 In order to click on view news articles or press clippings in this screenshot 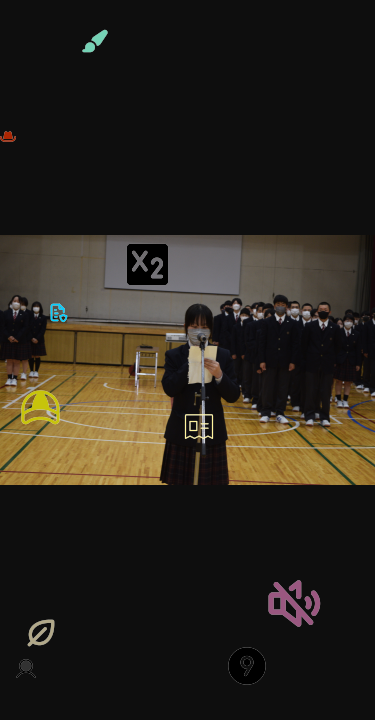, I will do `click(199, 426)`.